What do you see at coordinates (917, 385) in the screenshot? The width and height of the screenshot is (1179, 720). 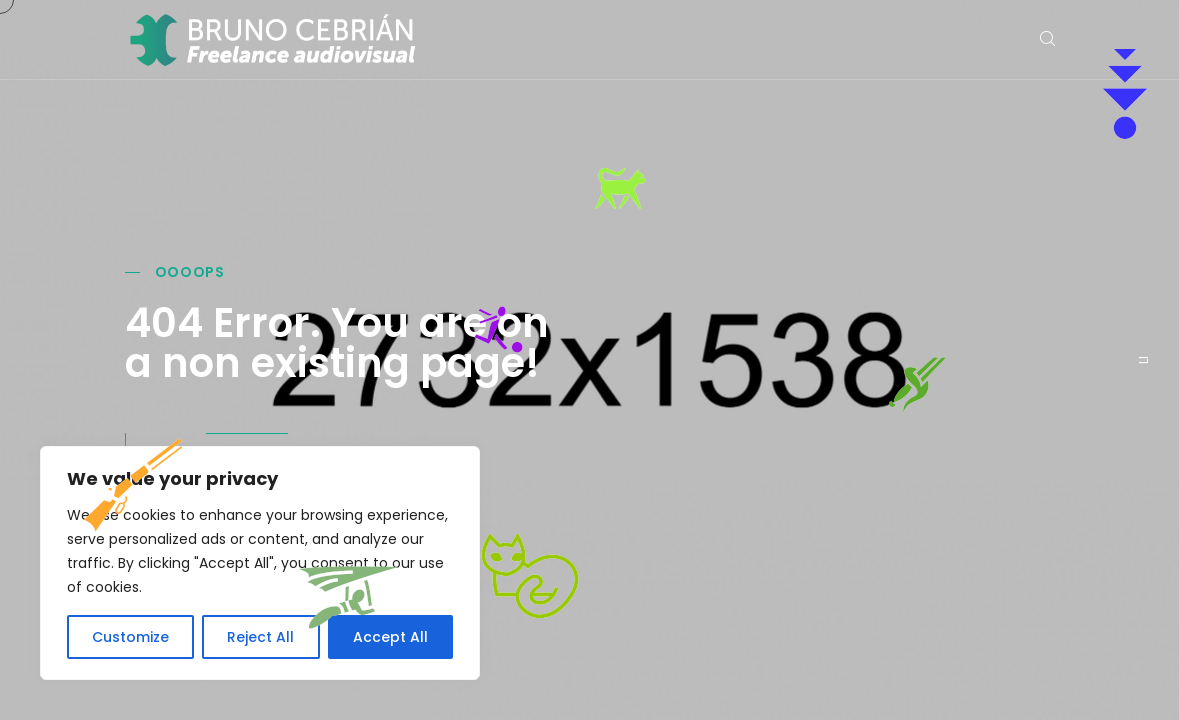 I see `access weapons or combat equipment` at bounding box center [917, 385].